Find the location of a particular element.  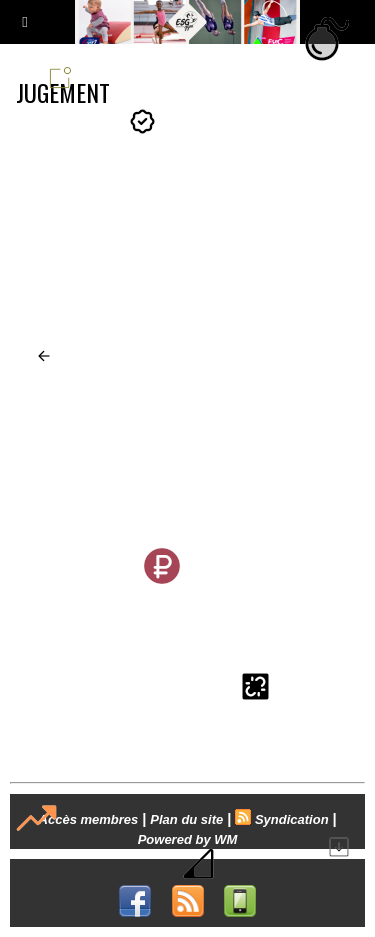

view trending or popular content is located at coordinates (36, 819).